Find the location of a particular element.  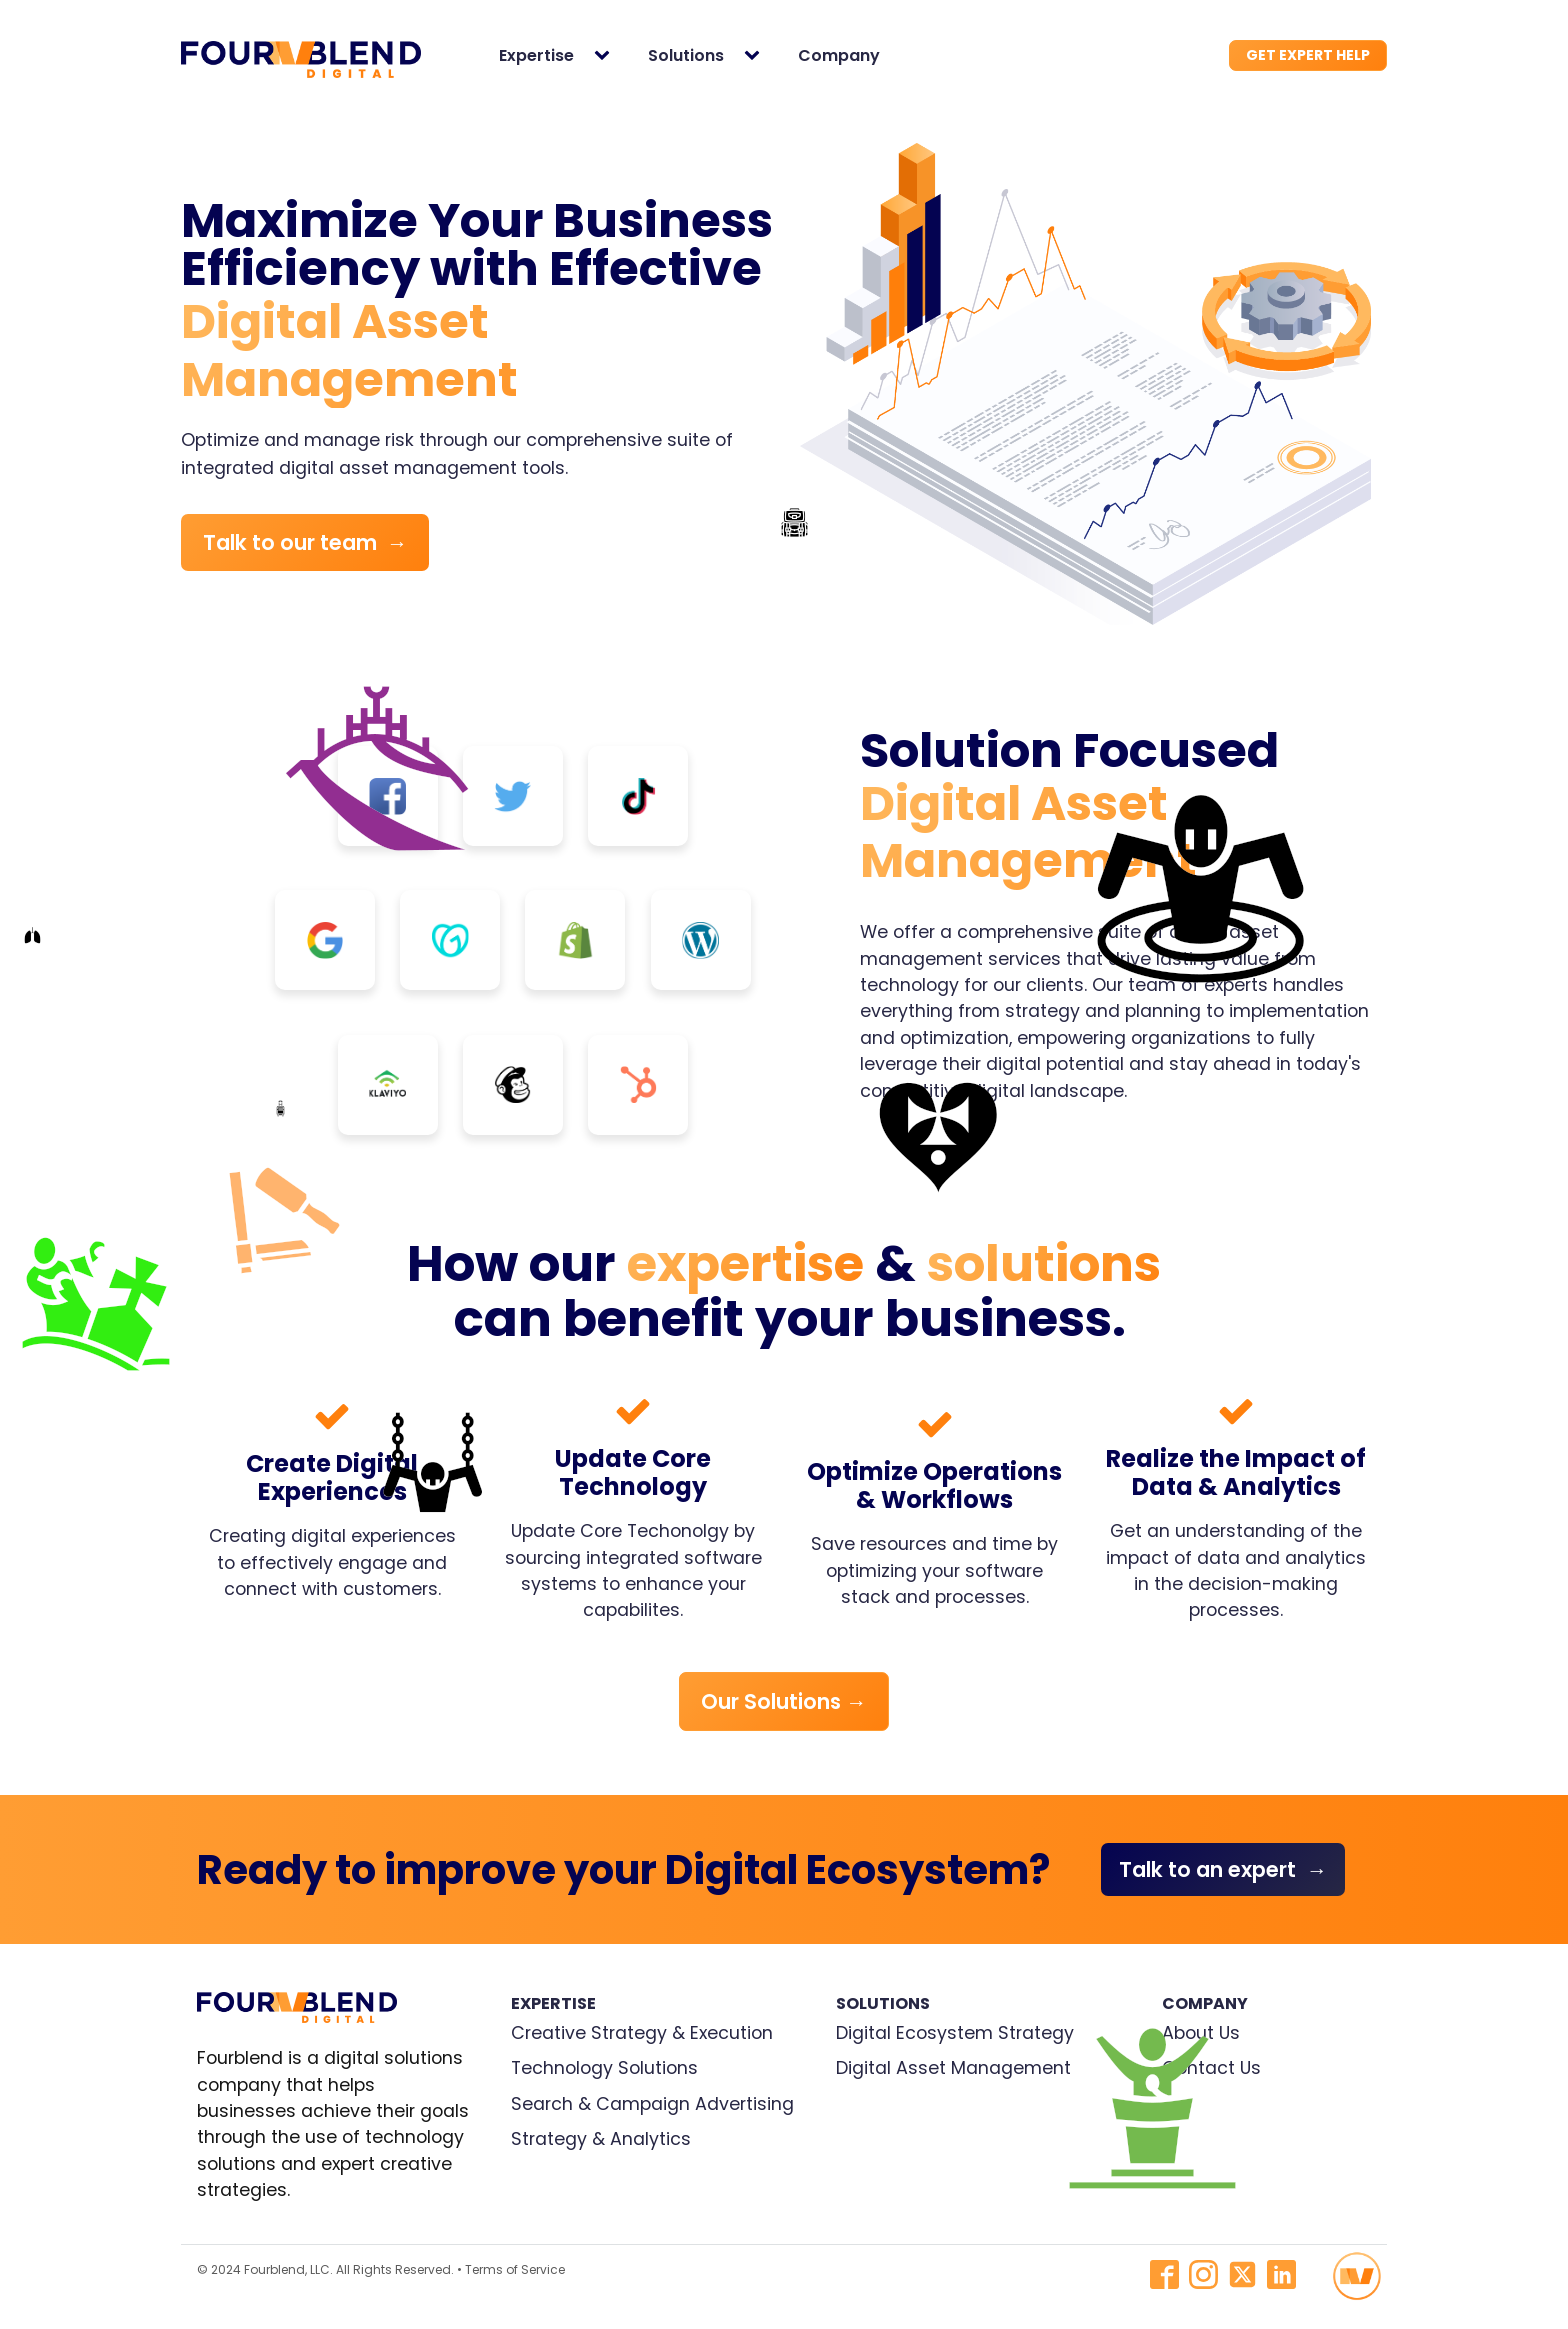

woodworking tools or crafting section is located at coordinates (284, 1220).